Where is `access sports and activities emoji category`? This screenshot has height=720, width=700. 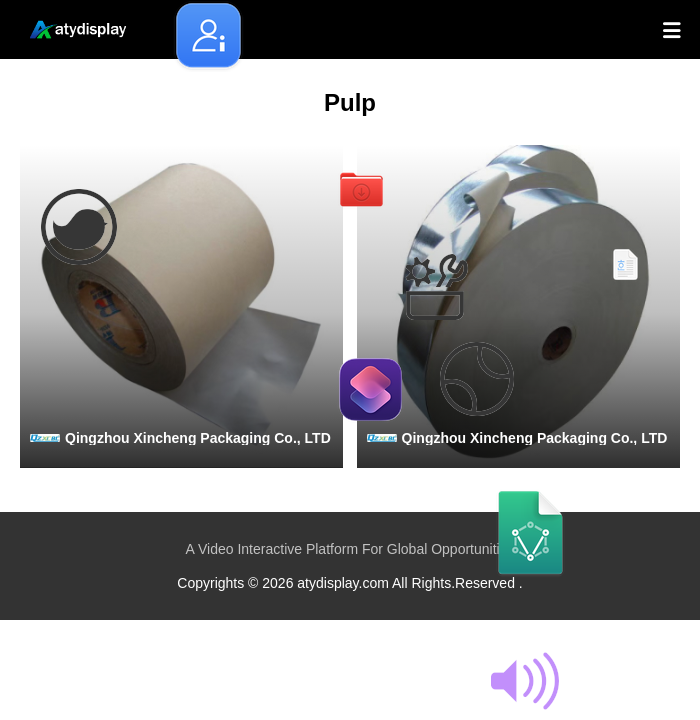 access sports and activities emoji category is located at coordinates (477, 379).